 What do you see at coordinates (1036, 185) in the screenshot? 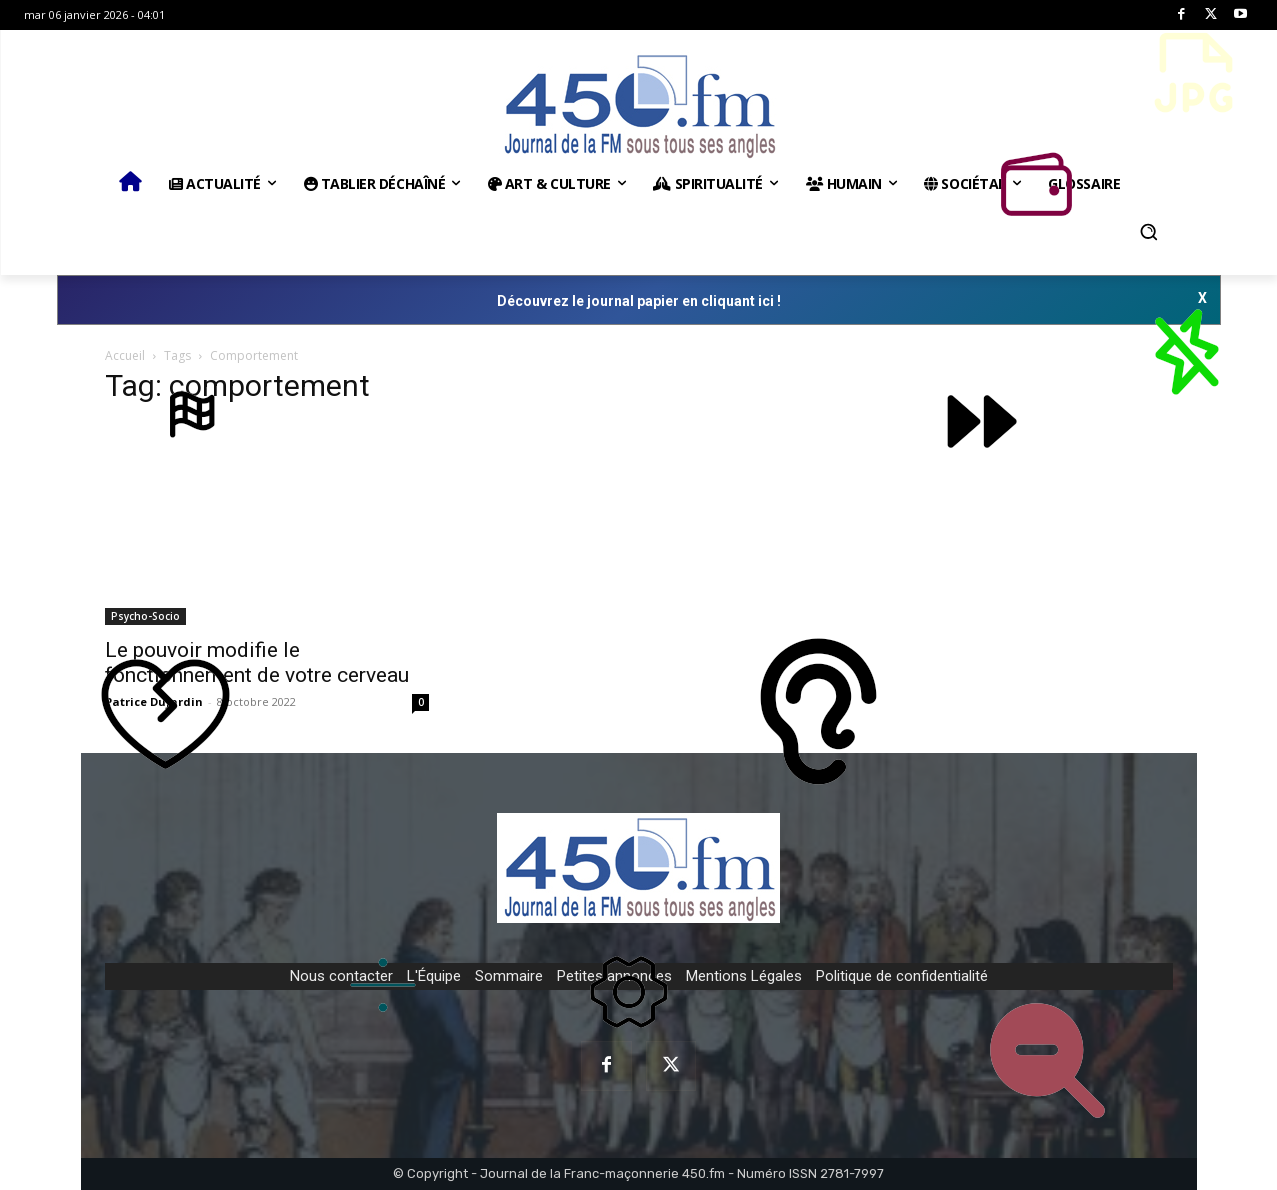
I see `access your wallet or payment methods` at bounding box center [1036, 185].